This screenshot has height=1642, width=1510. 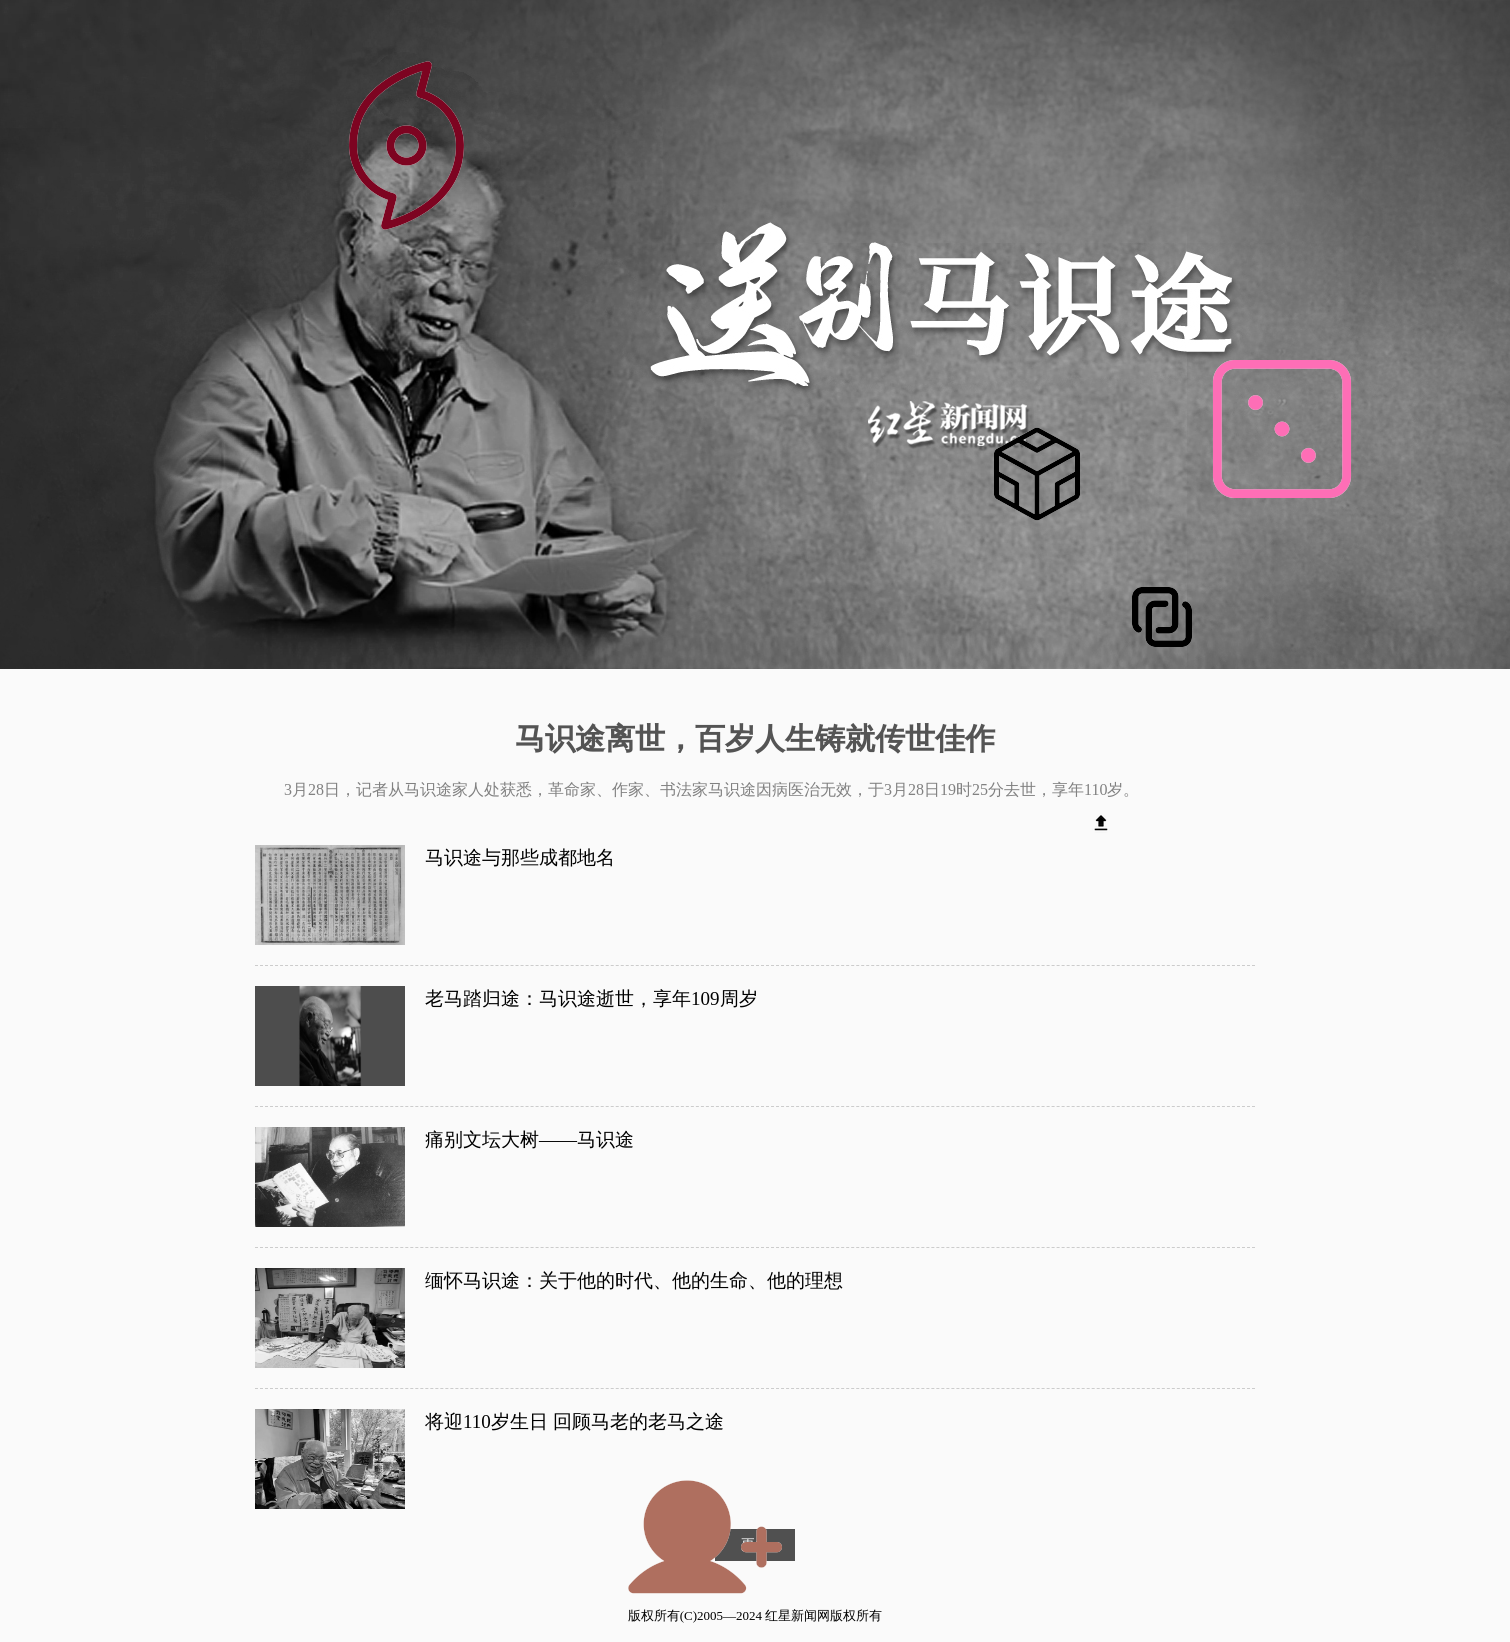 What do you see at coordinates (700, 1542) in the screenshot?
I see `add a new contact or friend` at bounding box center [700, 1542].